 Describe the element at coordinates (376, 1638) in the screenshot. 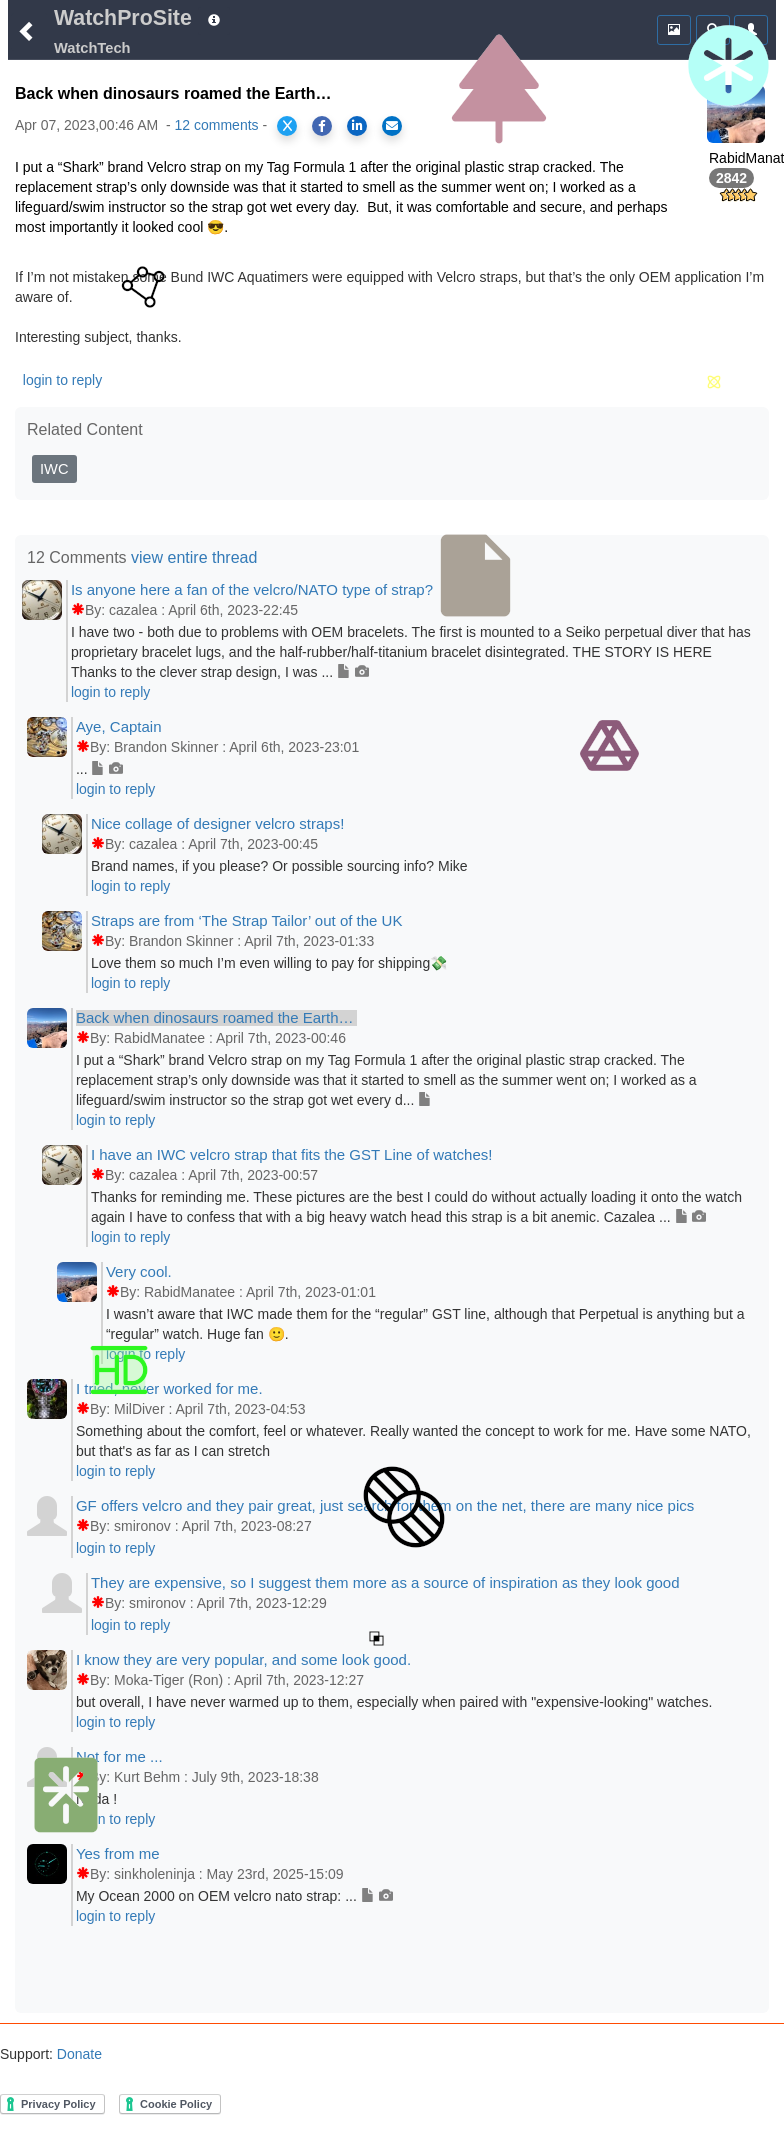

I see `combine or merge selected layers` at that location.